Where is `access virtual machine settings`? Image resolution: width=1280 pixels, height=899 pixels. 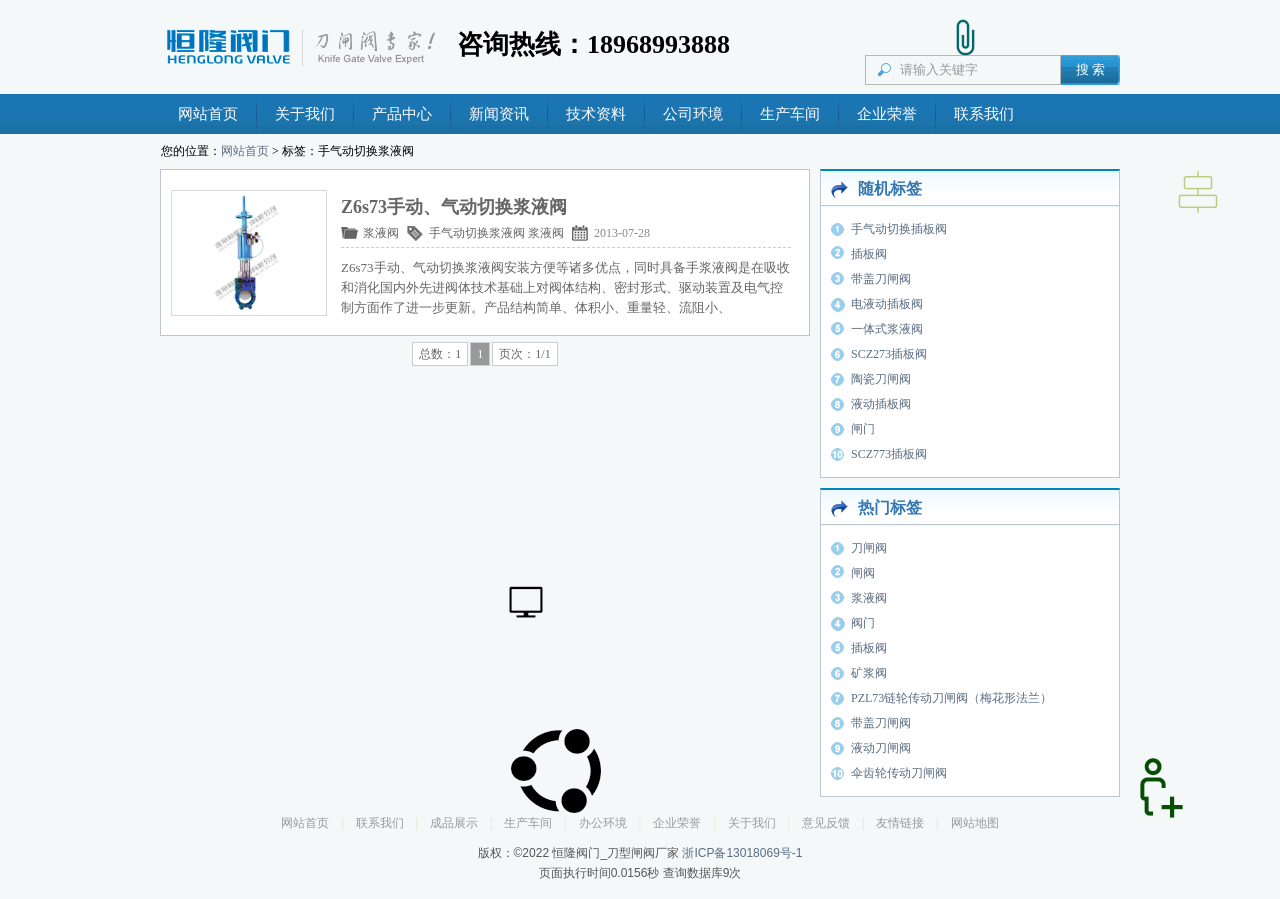 access virtual machine settings is located at coordinates (526, 601).